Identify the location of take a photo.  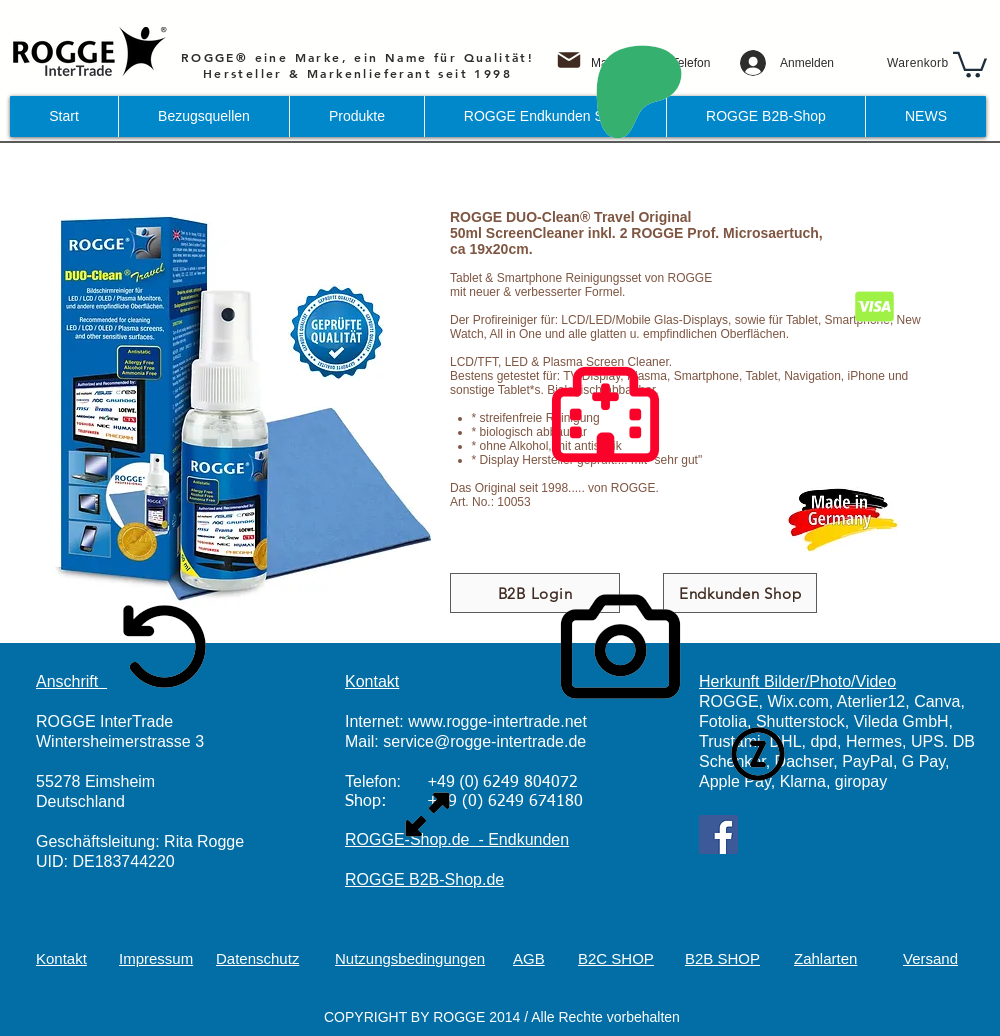
(620, 646).